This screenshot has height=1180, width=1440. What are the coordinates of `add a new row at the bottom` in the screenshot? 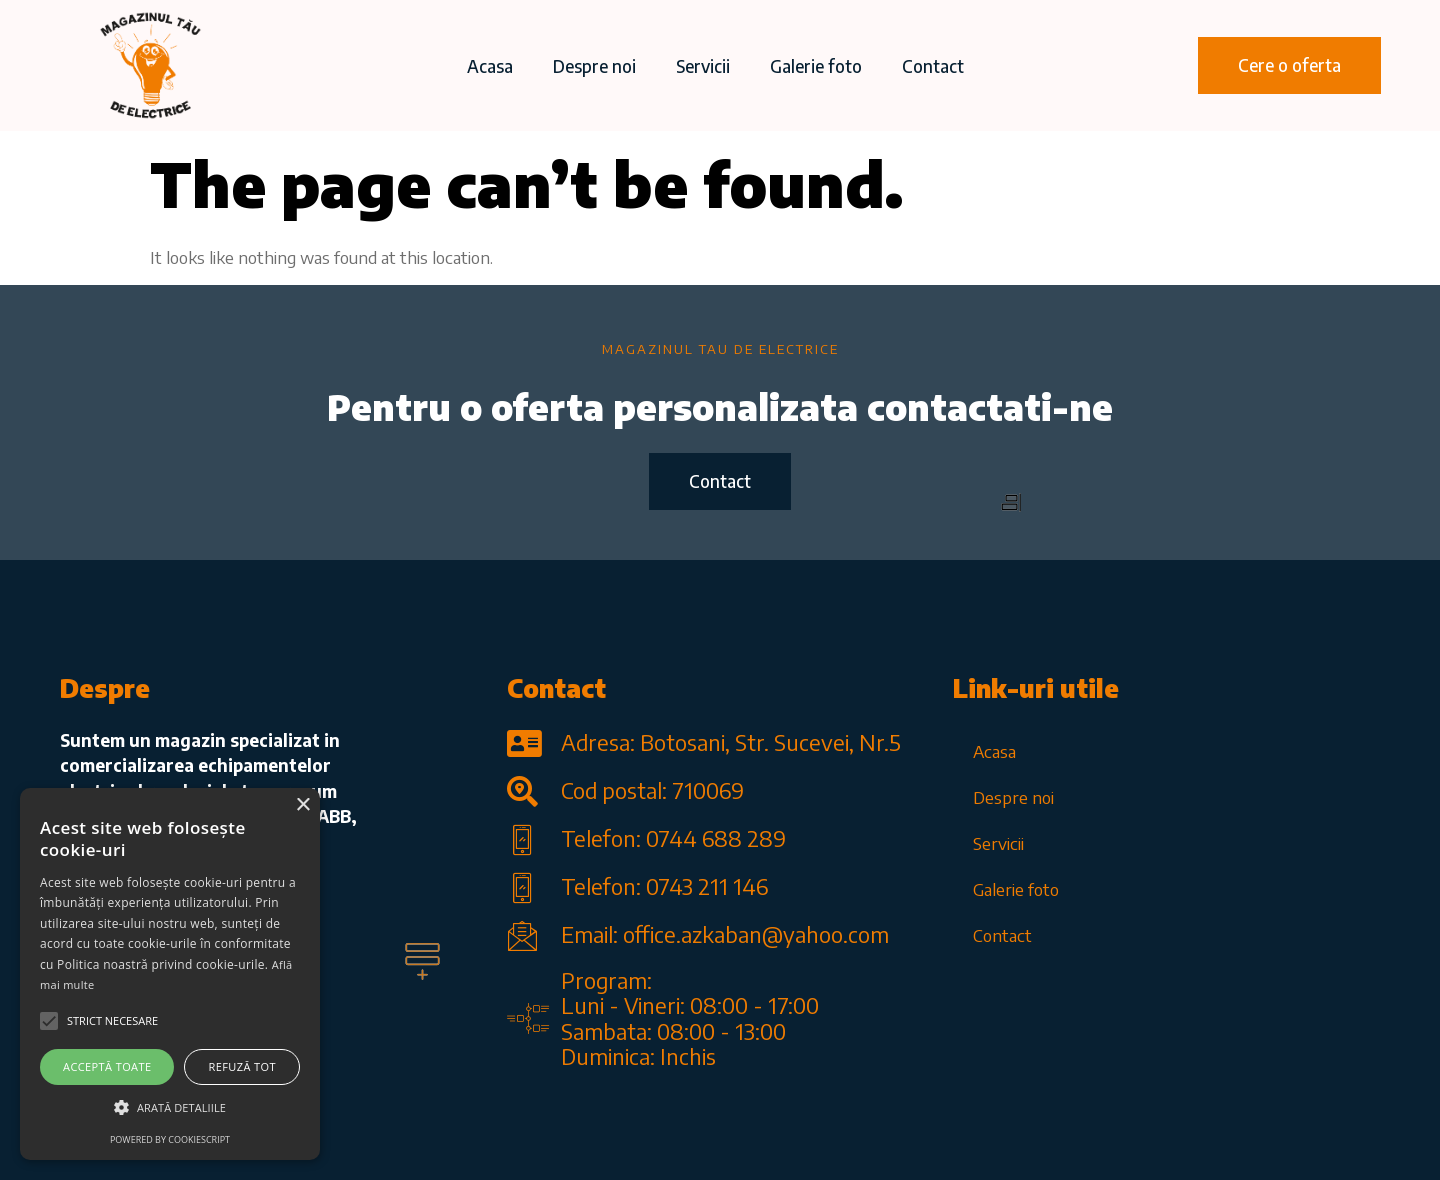 It's located at (422, 958).